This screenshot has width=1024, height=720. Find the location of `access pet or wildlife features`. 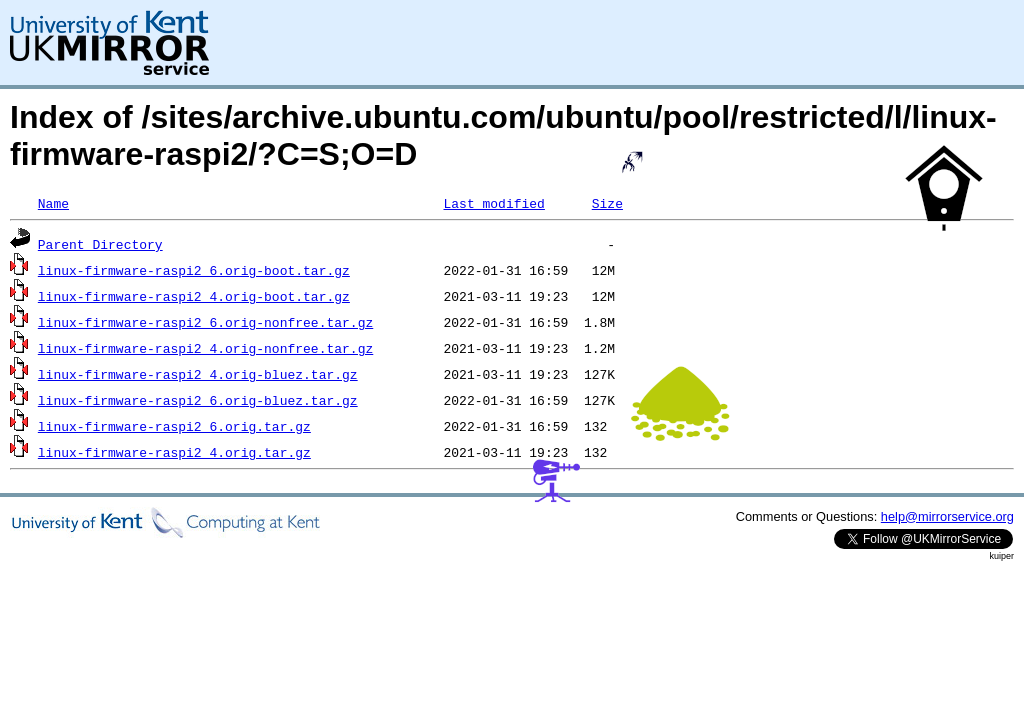

access pet or wildlife features is located at coordinates (944, 188).